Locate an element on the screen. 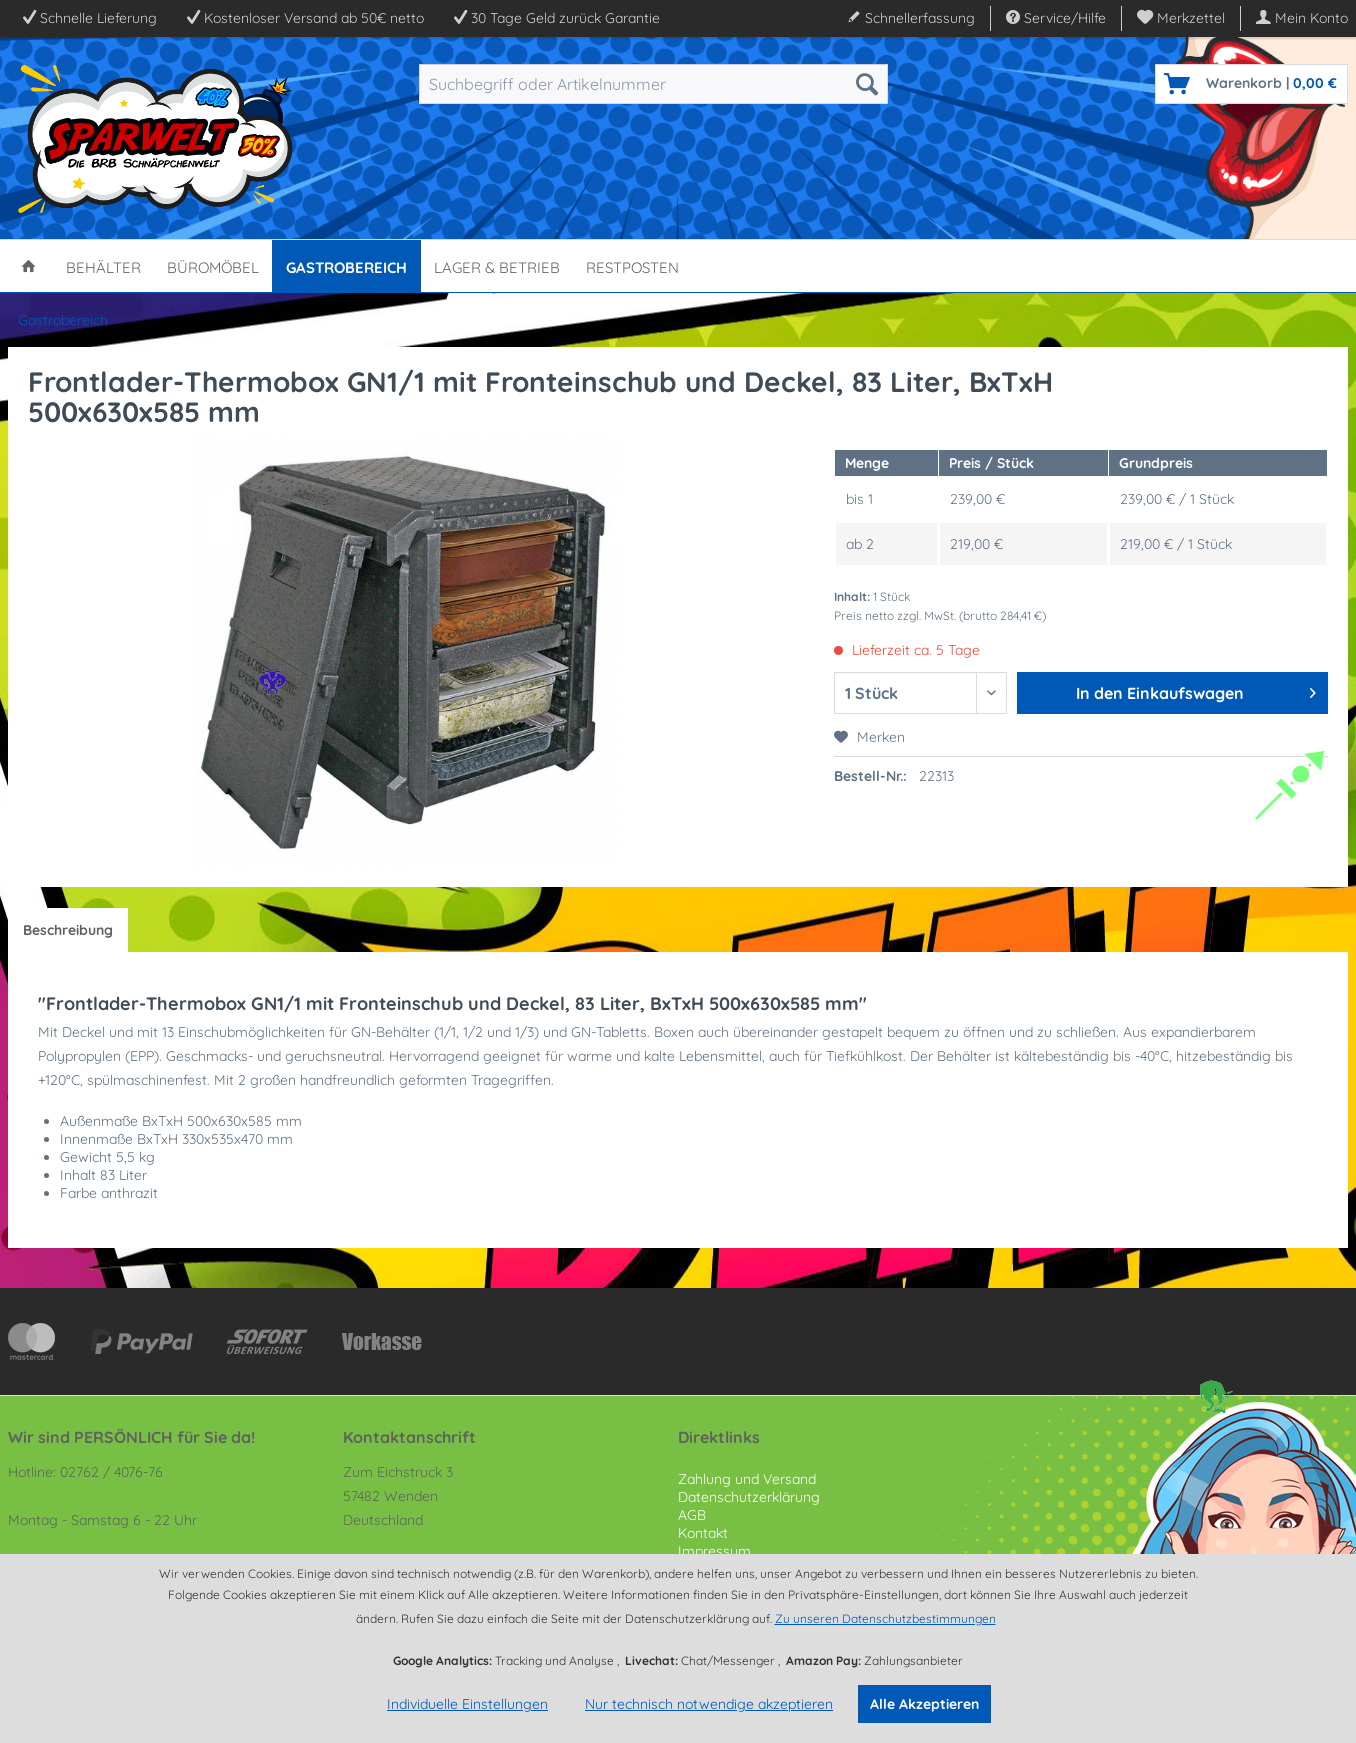 The width and height of the screenshot is (1356, 1743). wall street or stock market bull symbol is located at coordinates (1218, 1395).